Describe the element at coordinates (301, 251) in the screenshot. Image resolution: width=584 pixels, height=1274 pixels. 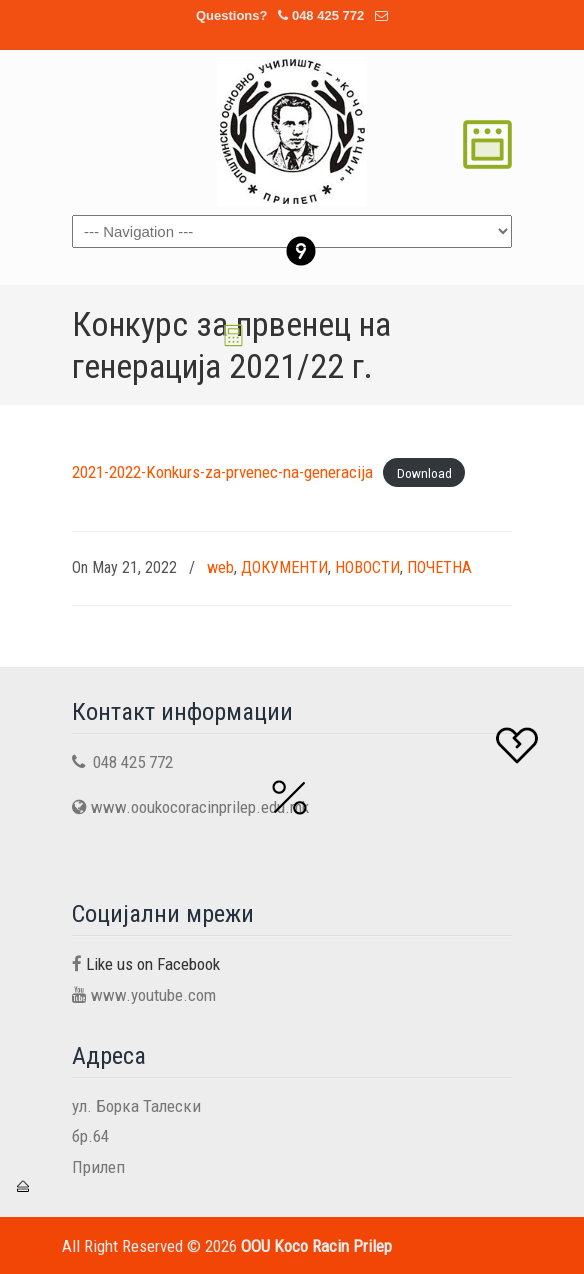
I see `indicates item number nine in a list or sequence` at that location.